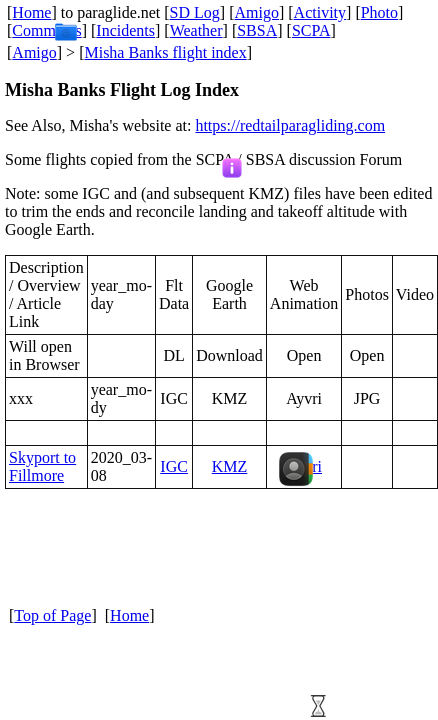 The width and height of the screenshot is (438, 720). What do you see at coordinates (296, 469) in the screenshot?
I see `open the contacts app` at bounding box center [296, 469].